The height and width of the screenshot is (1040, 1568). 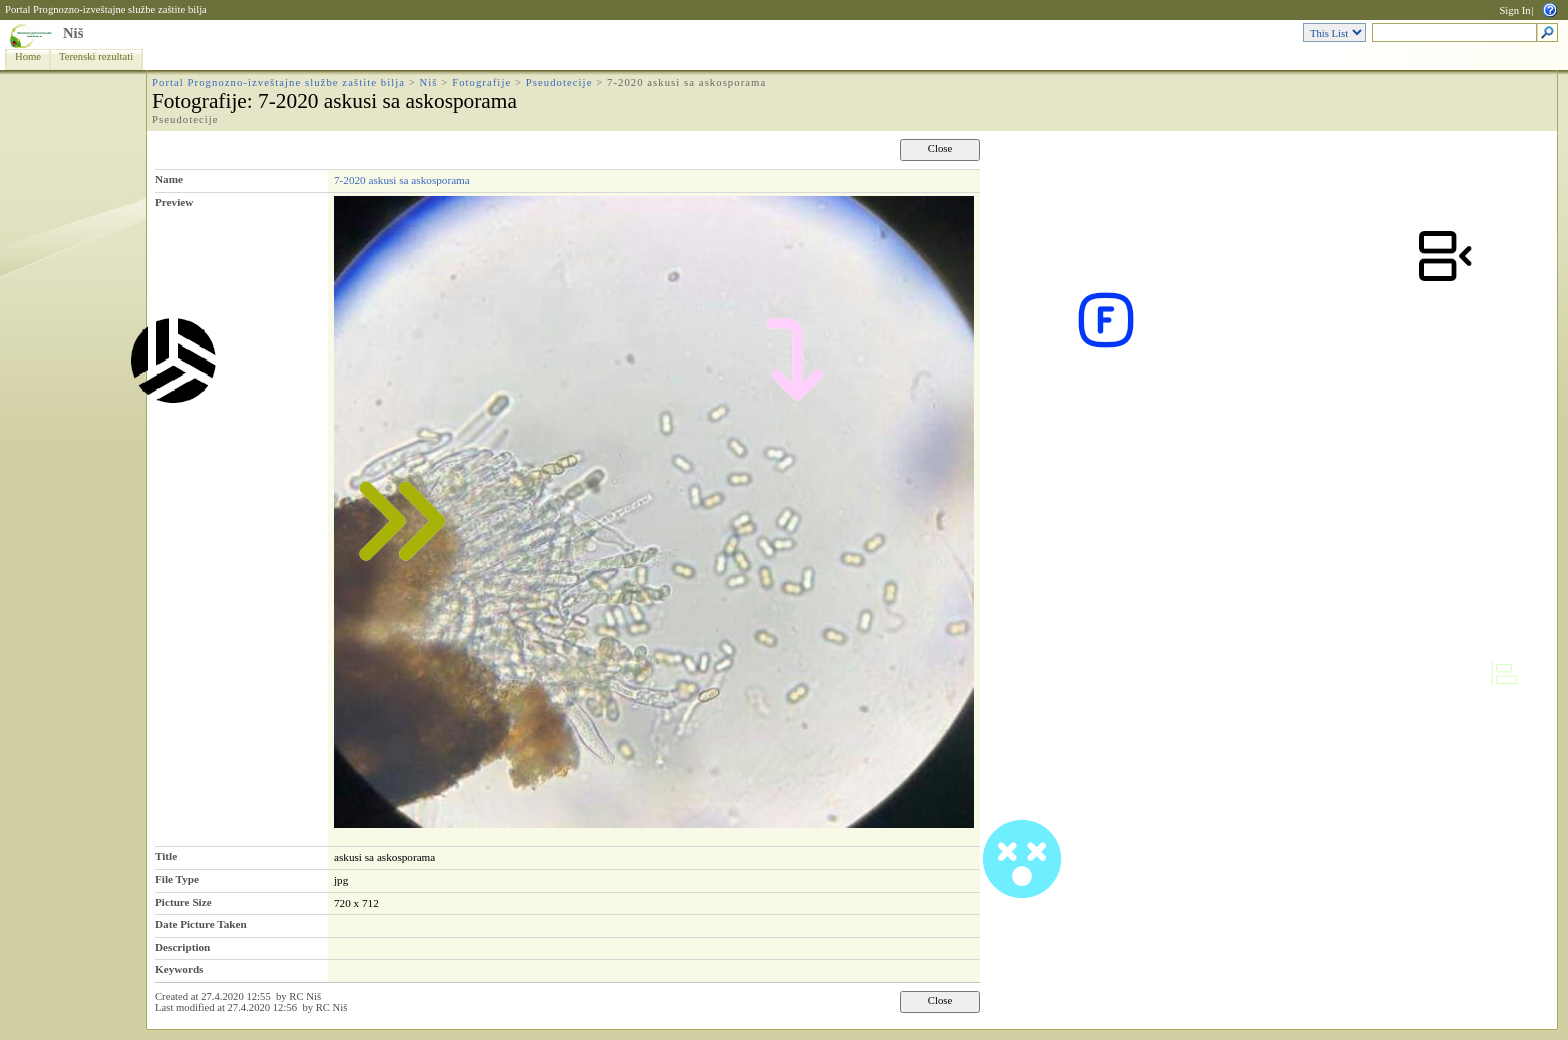 I want to click on align text to the left margin, so click(x=1504, y=674).